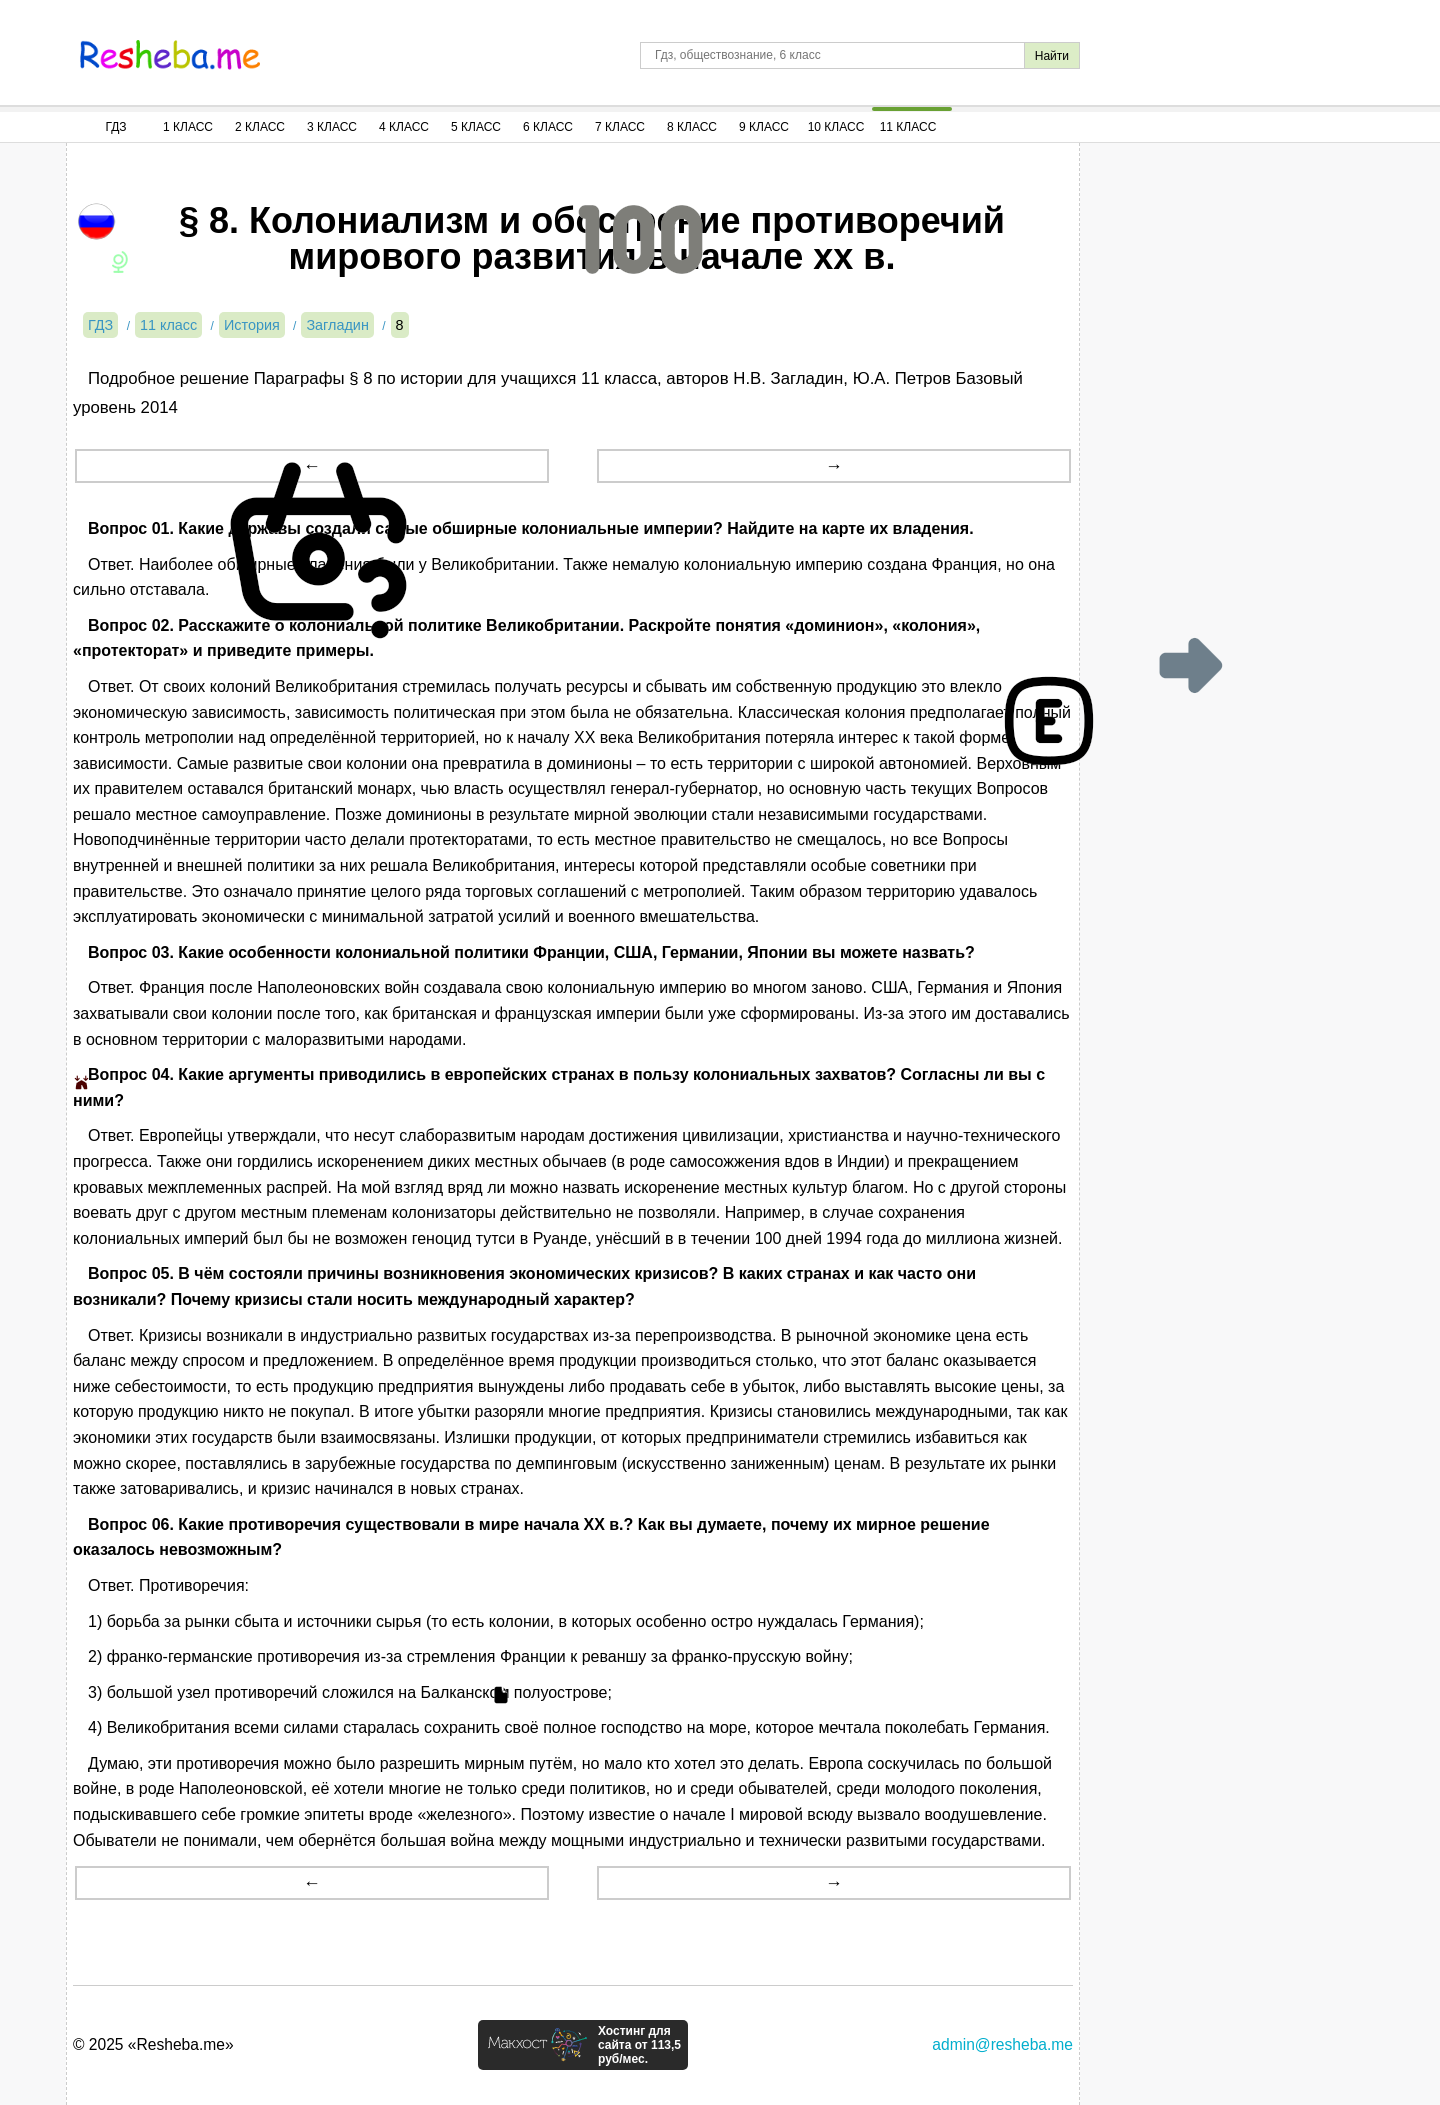  What do you see at coordinates (1191, 665) in the screenshot?
I see `navigate to the next item or page` at bounding box center [1191, 665].